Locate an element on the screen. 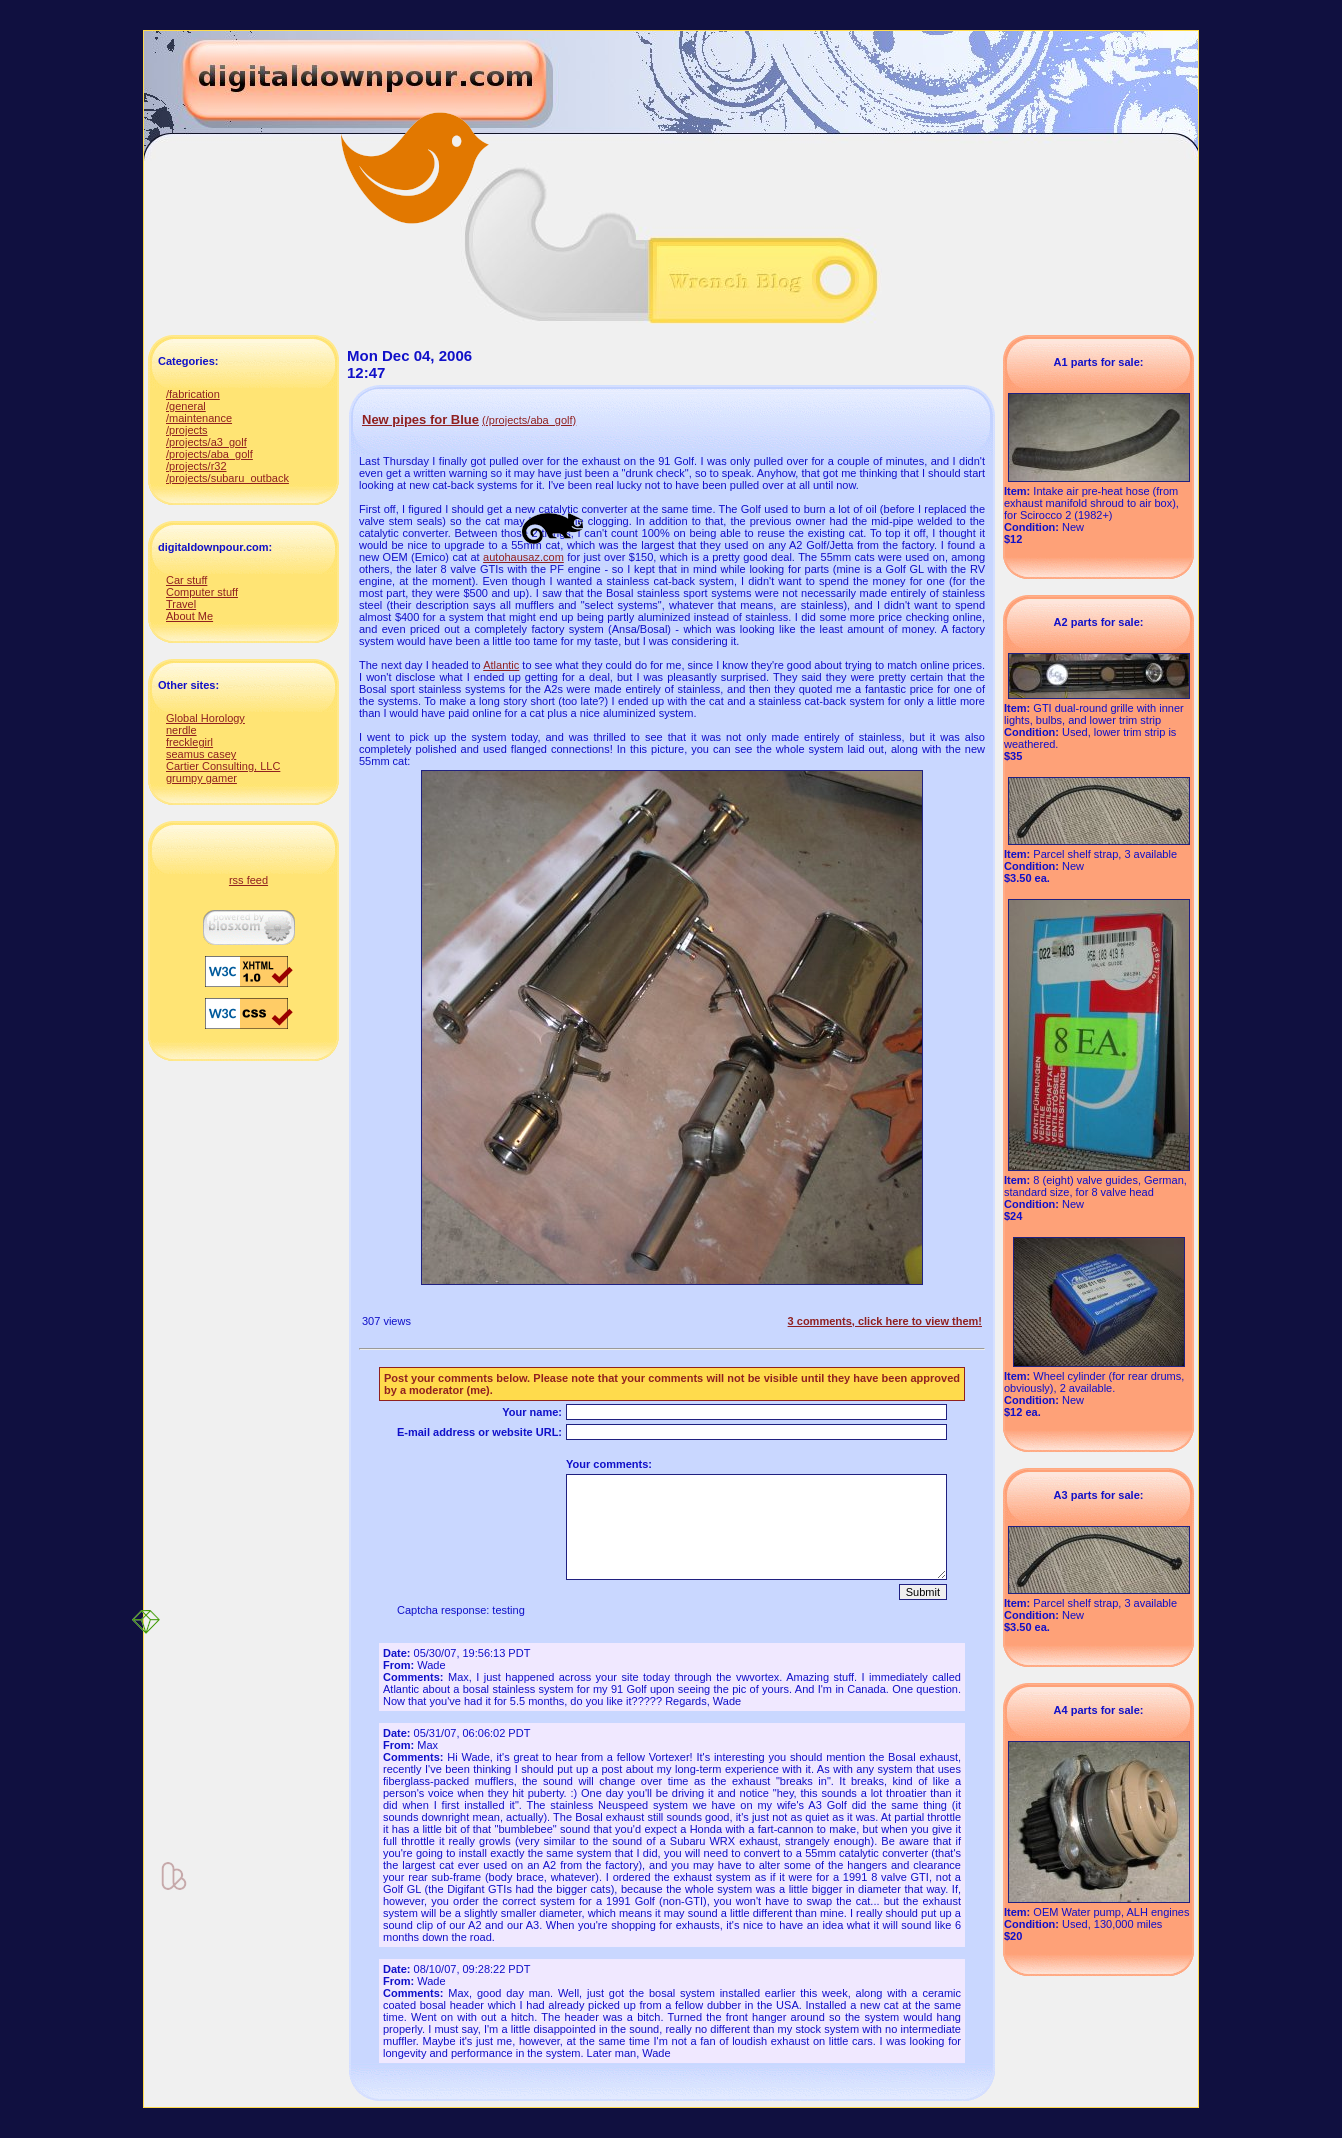 Image resolution: width=1342 pixels, height=2138 pixels. data.ai company logo is located at coordinates (146, 1622).